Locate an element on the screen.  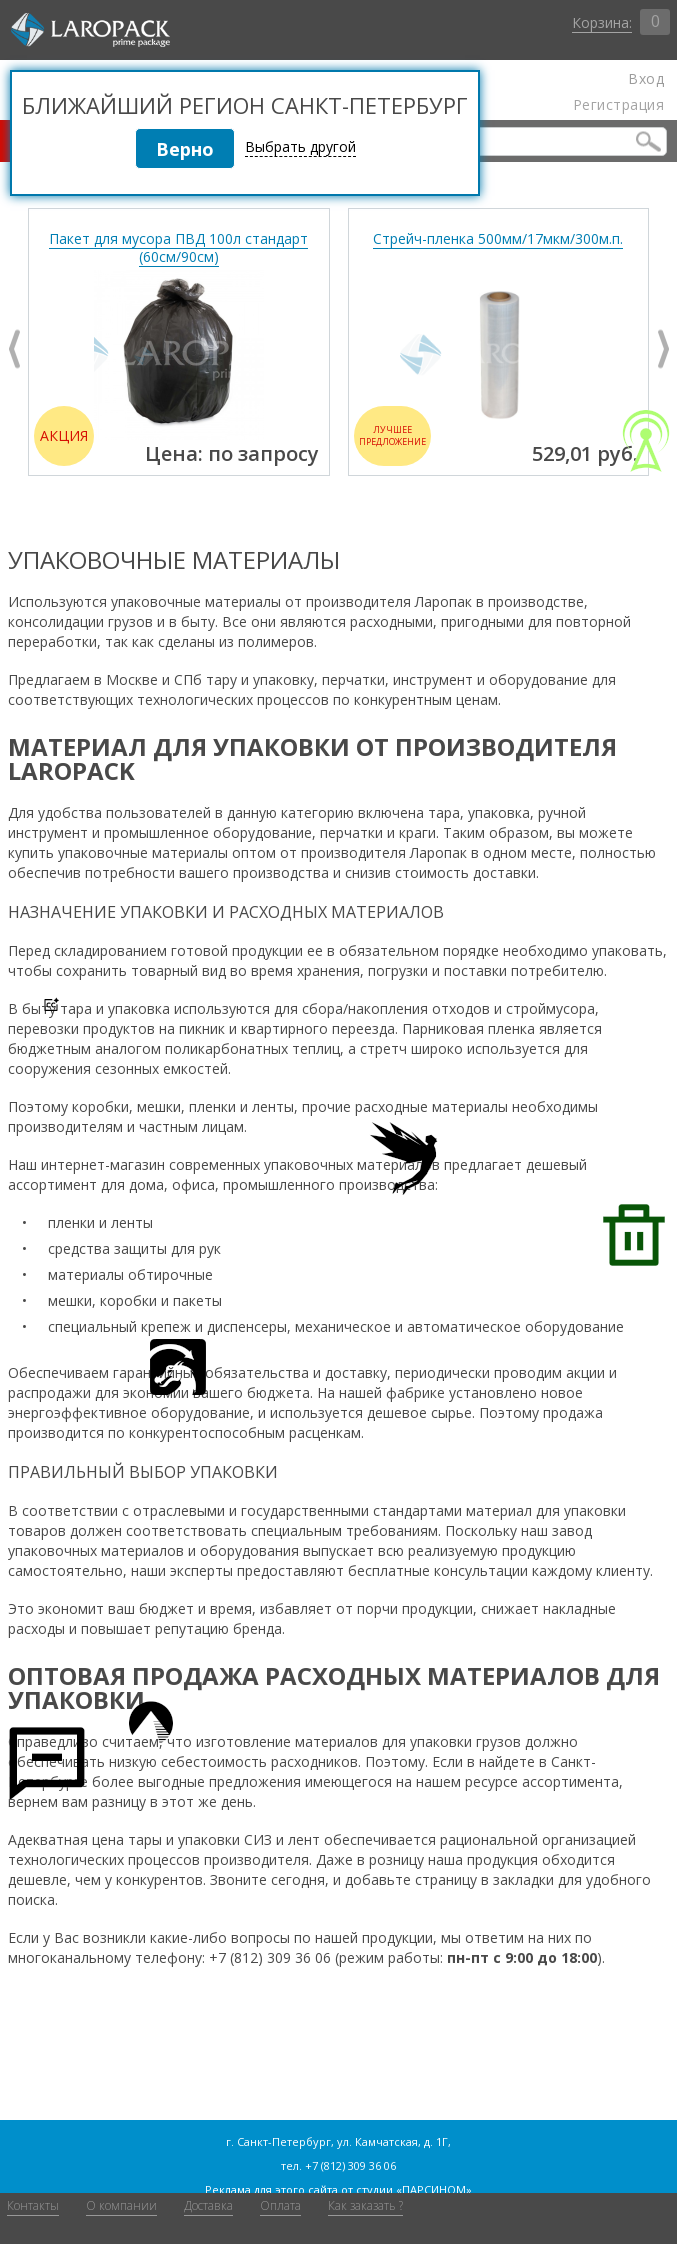
open LightBurn laser cutting software is located at coordinates (178, 1367).